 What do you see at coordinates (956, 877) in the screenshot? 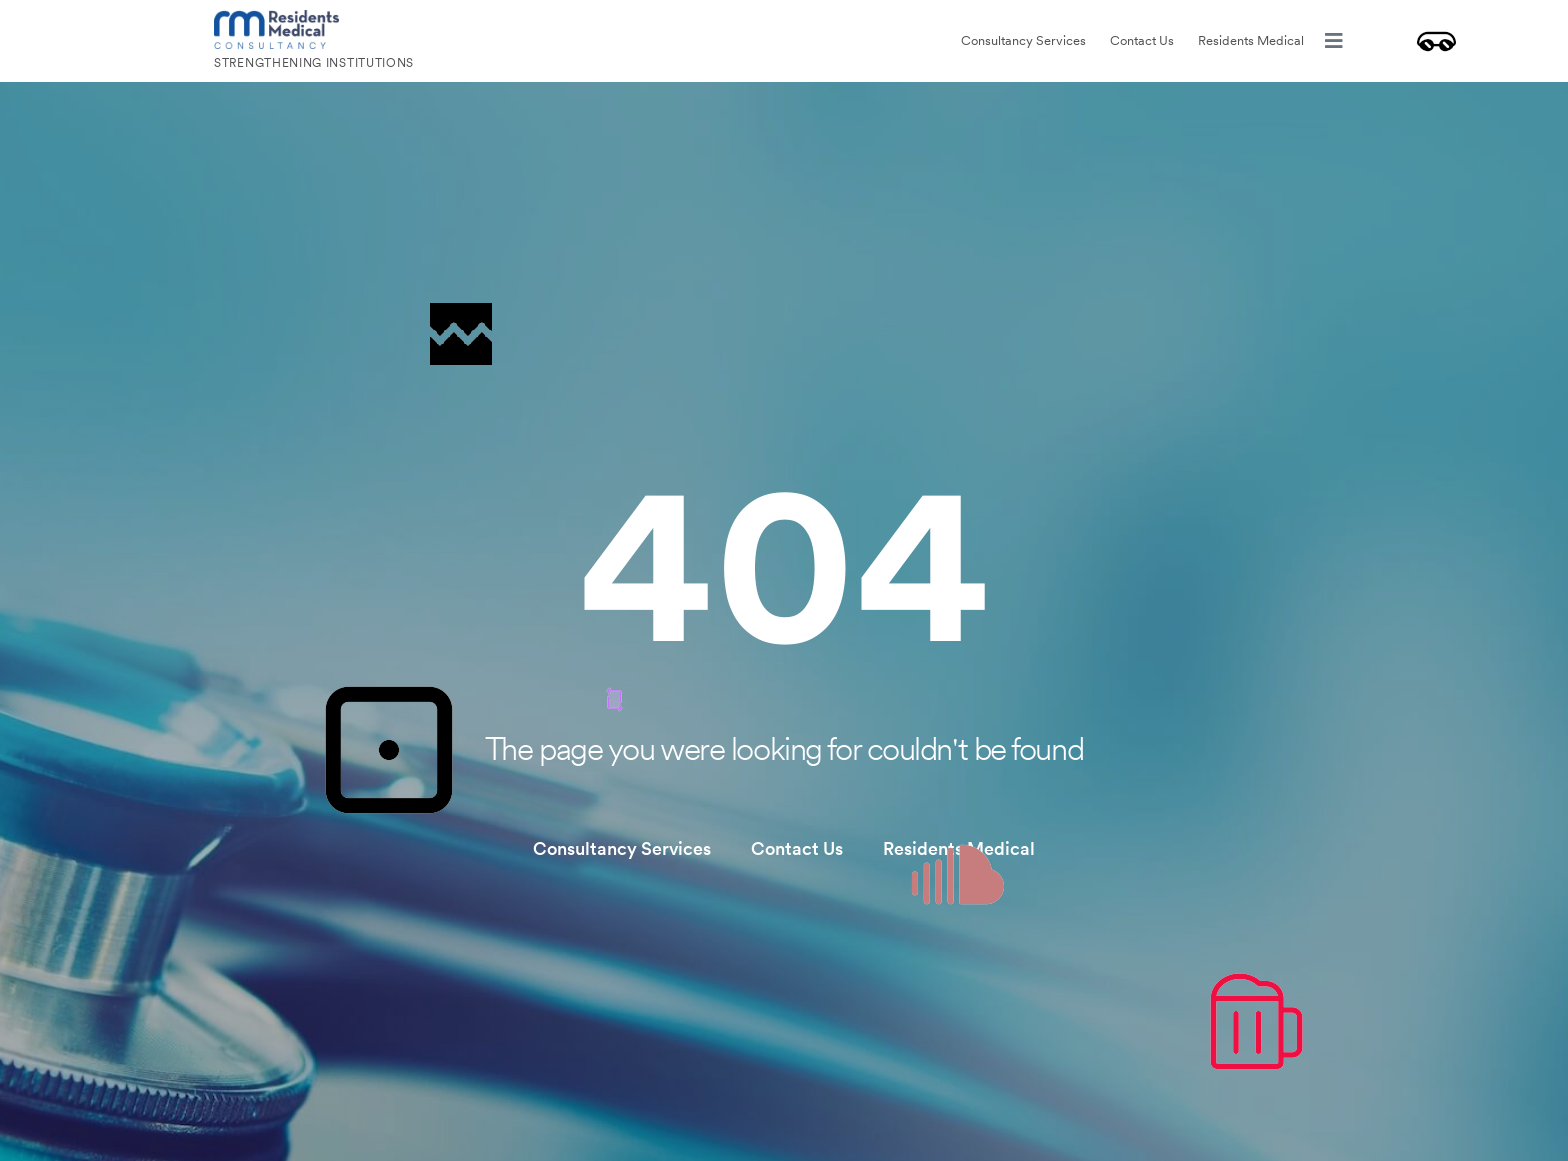
I see `open soundcloud app` at bounding box center [956, 877].